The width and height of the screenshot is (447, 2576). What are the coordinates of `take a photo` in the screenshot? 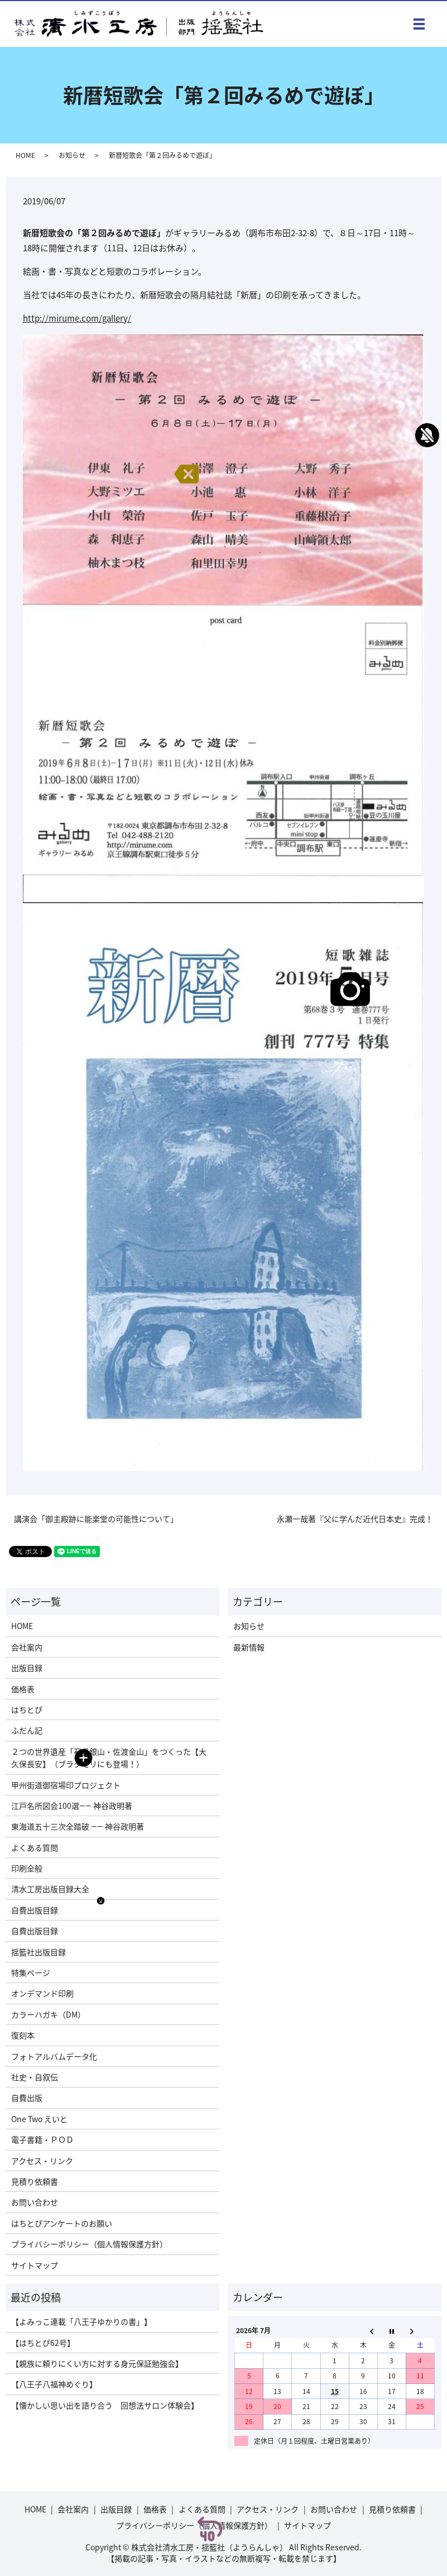 It's located at (350, 989).